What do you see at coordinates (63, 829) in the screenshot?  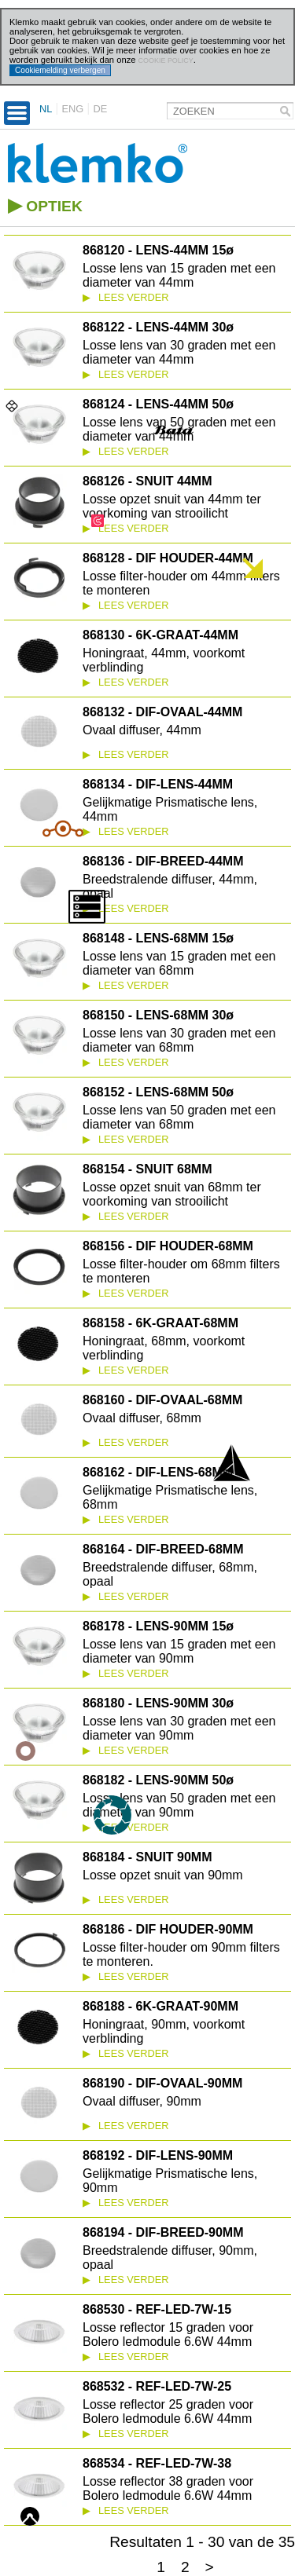 I see `lineageos logo` at bounding box center [63, 829].